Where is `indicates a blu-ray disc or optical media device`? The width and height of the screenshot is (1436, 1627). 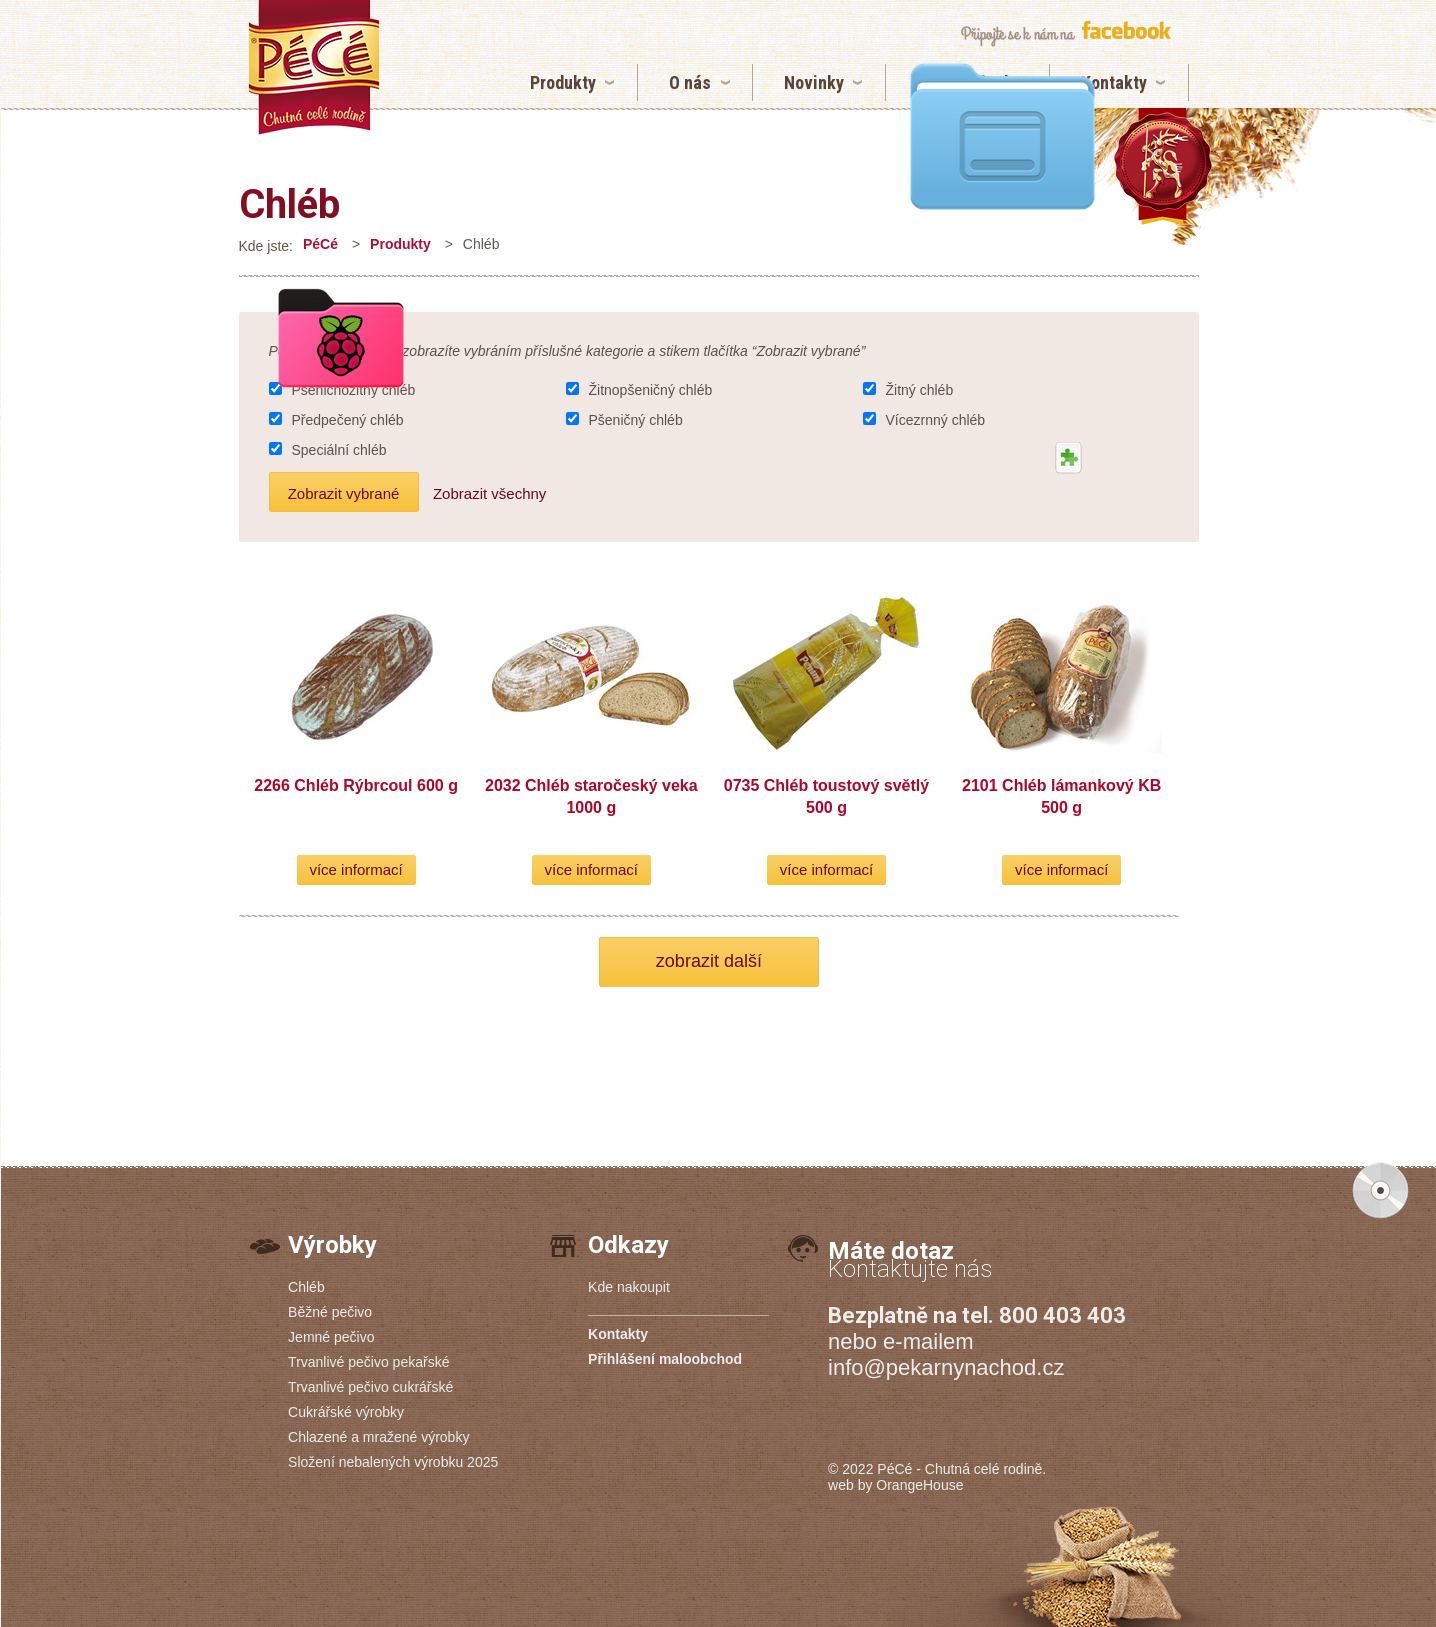
indicates a blu-ray disc or optical media device is located at coordinates (1380, 1190).